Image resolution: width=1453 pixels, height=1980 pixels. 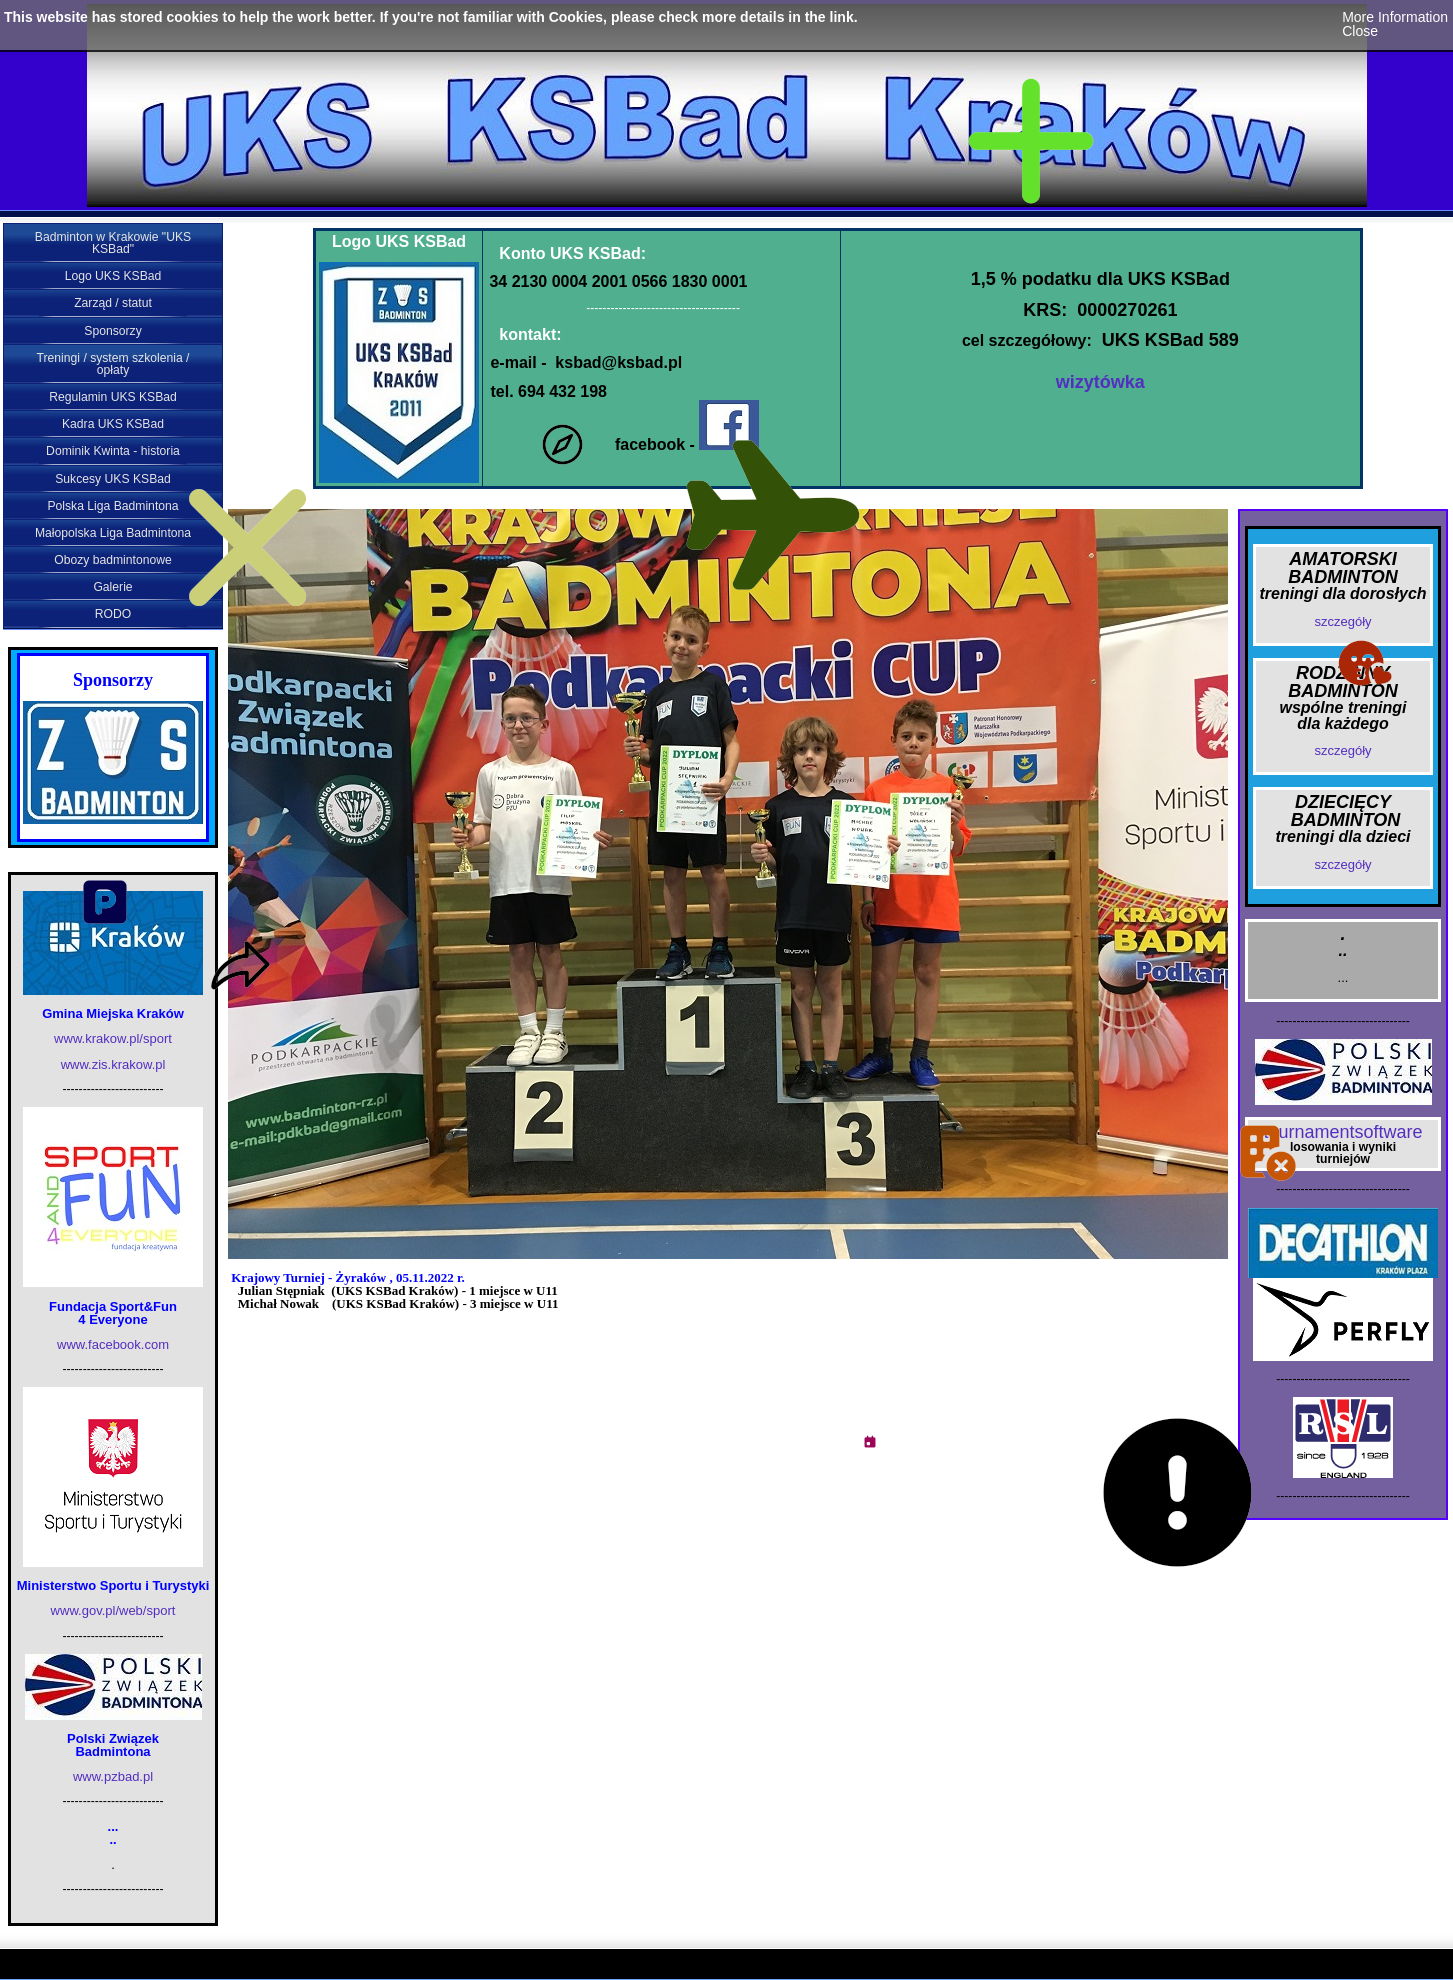 What do you see at coordinates (1177, 1492) in the screenshot?
I see `indicates a warning or alert requiring attention` at bounding box center [1177, 1492].